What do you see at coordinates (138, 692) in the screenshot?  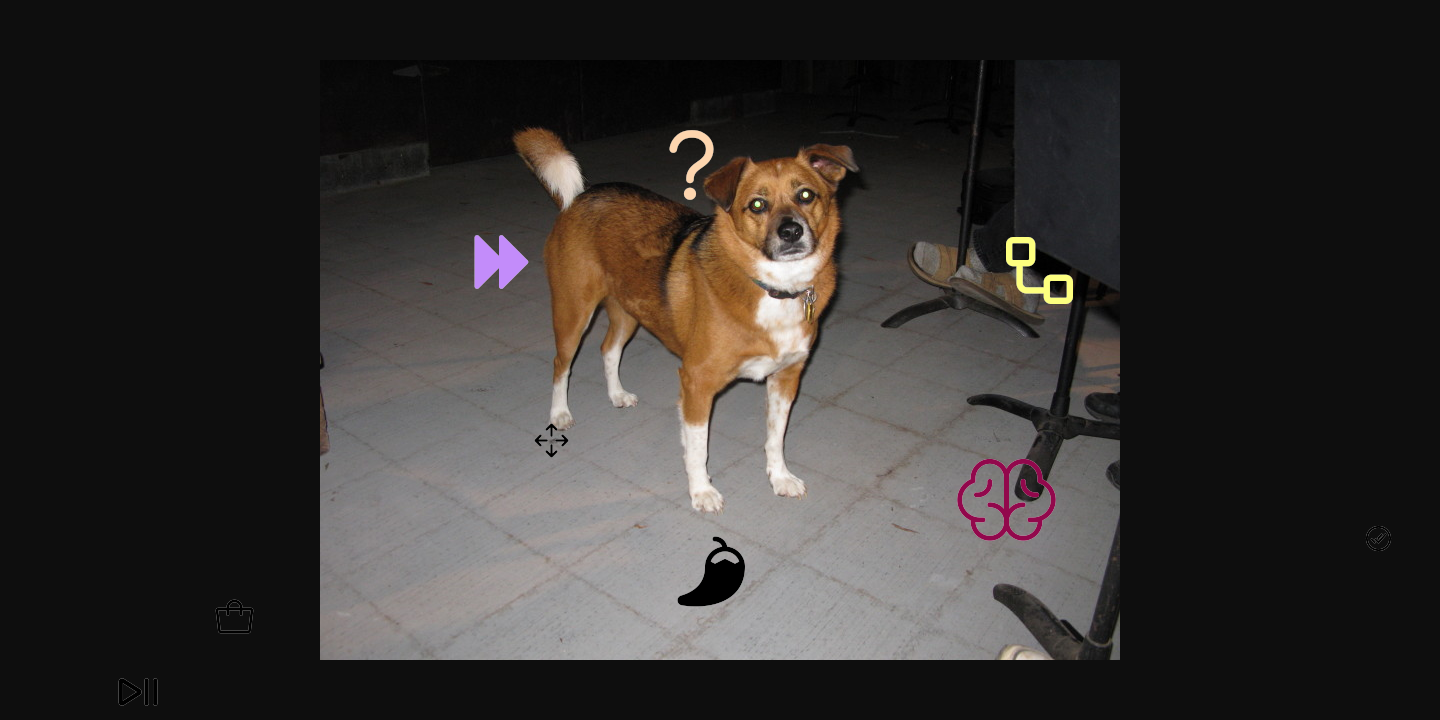 I see `toggle between play and pause for media playback` at bounding box center [138, 692].